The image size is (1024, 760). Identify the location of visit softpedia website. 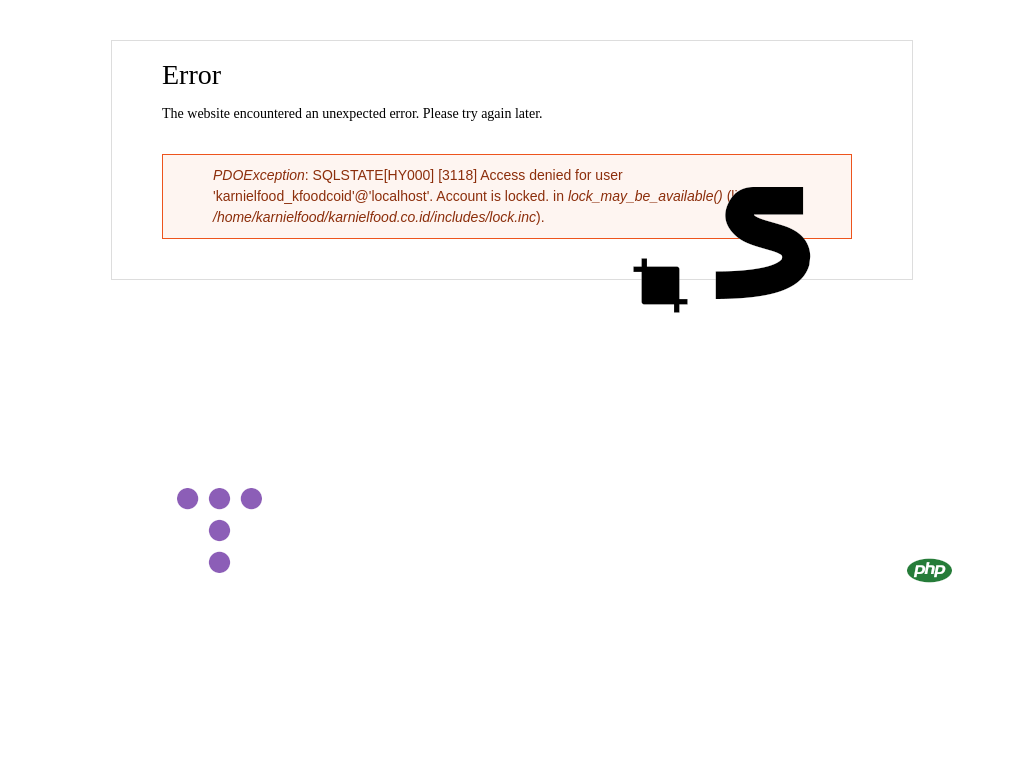
(763, 243).